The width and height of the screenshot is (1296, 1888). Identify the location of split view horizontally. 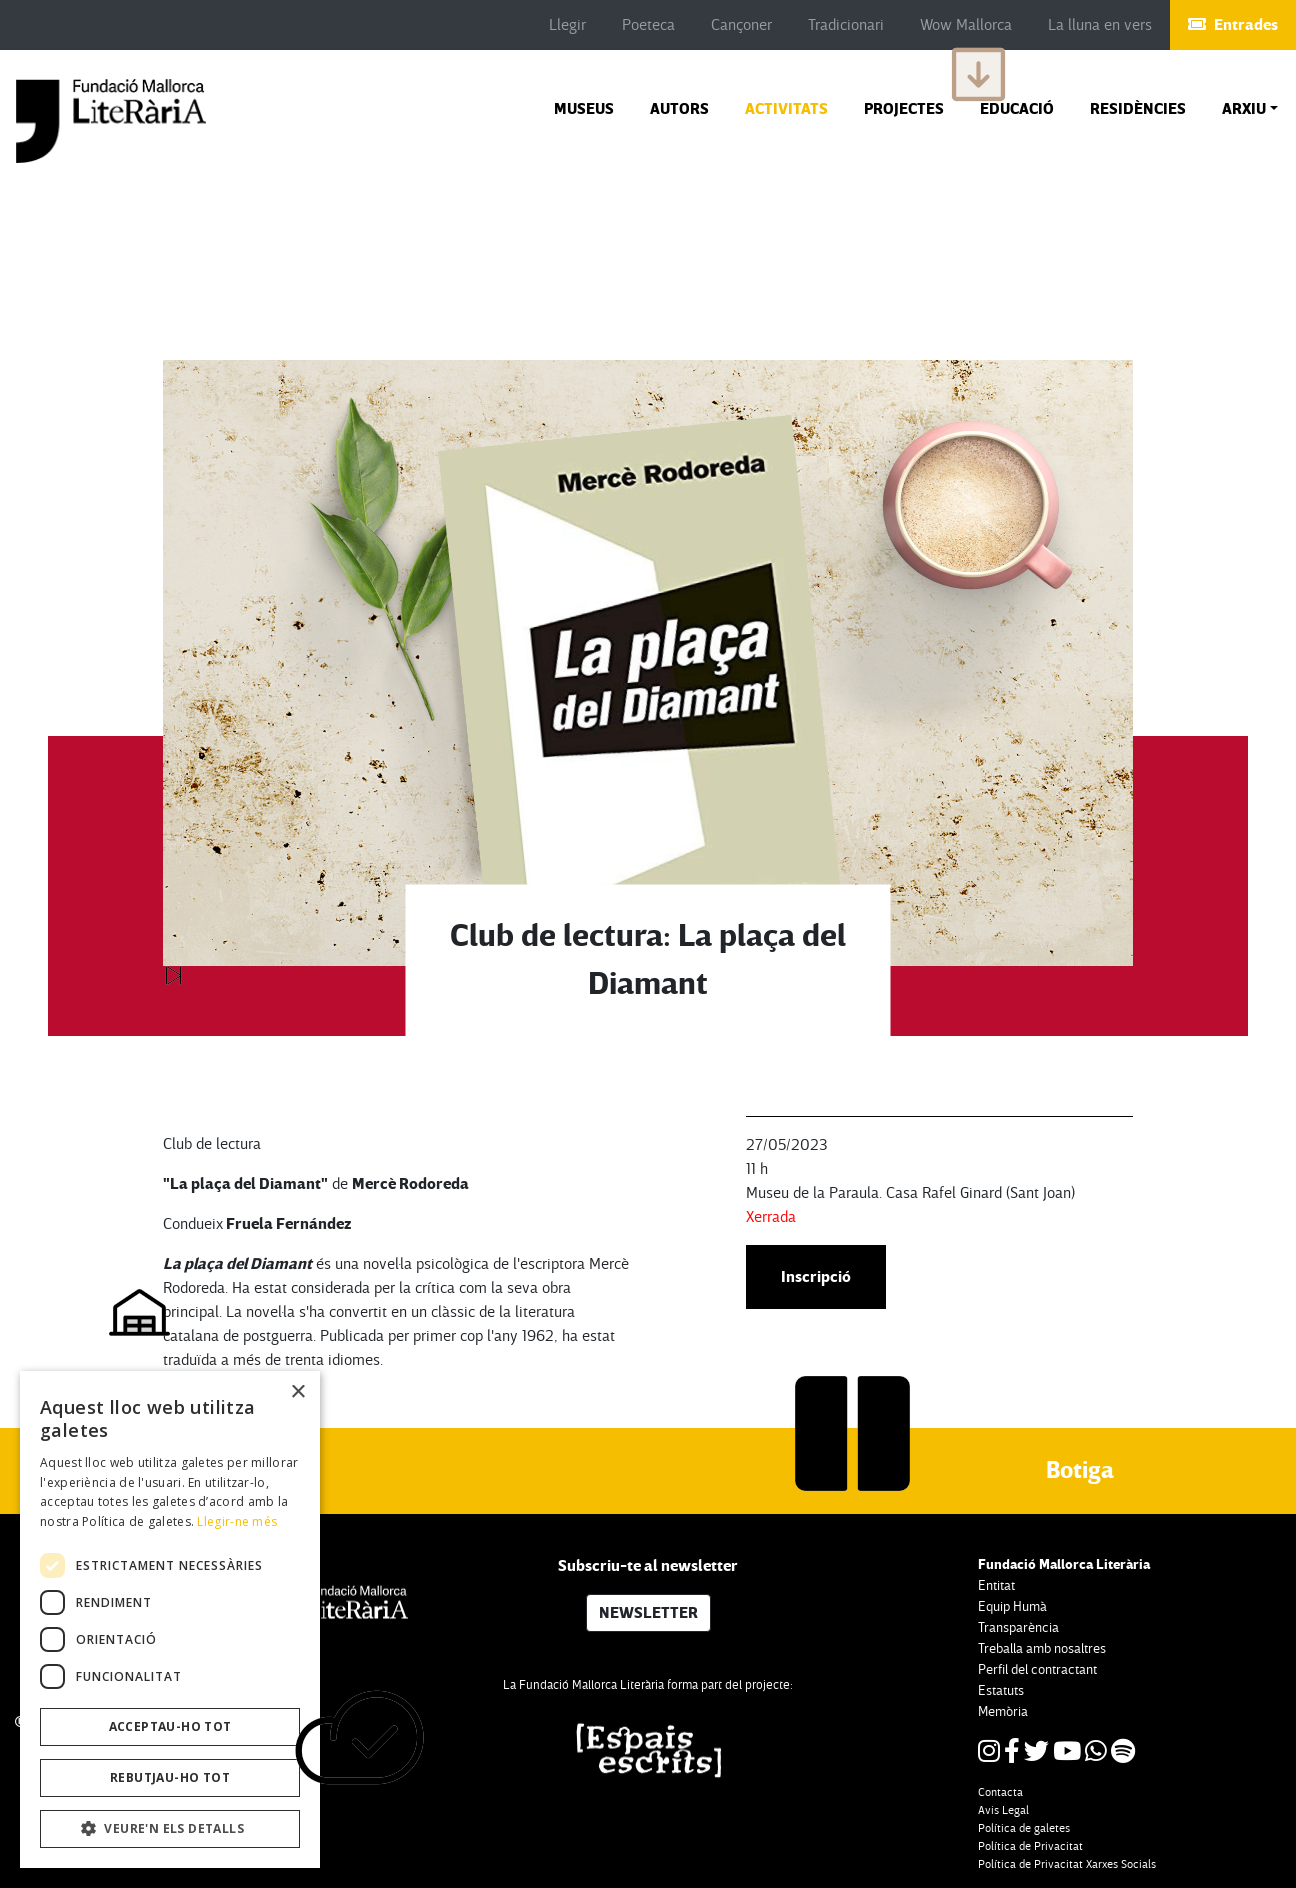
(852, 1433).